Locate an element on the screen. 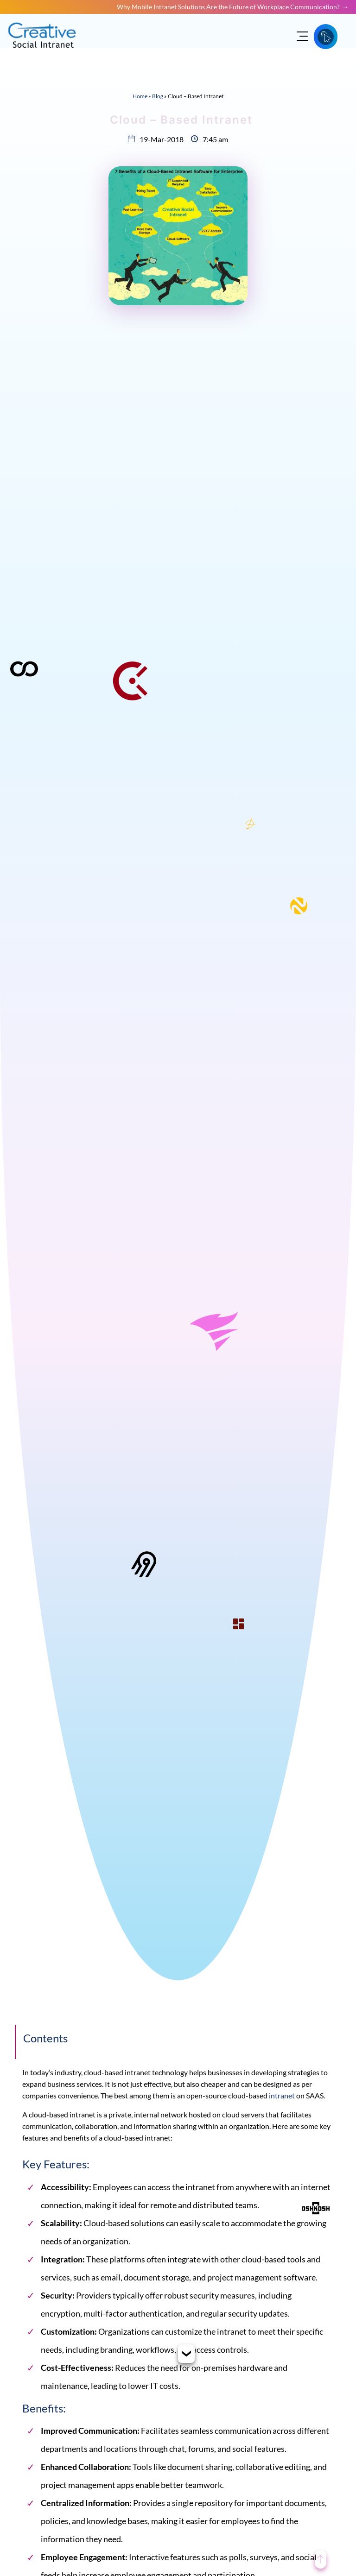 This screenshot has height=2576, width=356. access the main dashboard is located at coordinates (238, 1624).